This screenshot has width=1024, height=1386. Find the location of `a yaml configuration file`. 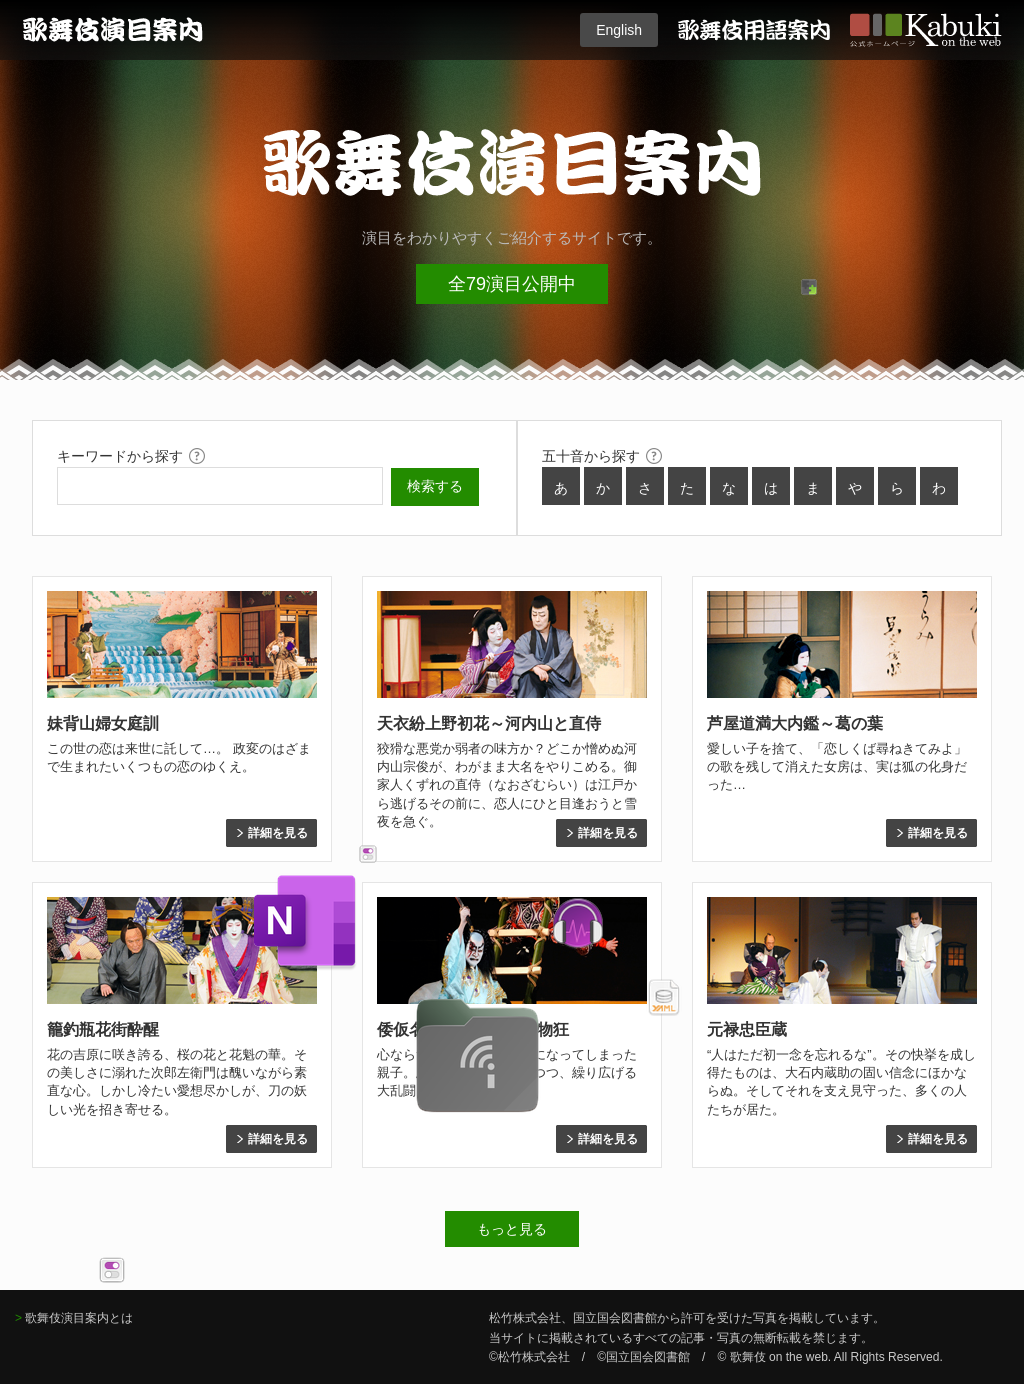

a yaml configuration file is located at coordinates (664, 997).